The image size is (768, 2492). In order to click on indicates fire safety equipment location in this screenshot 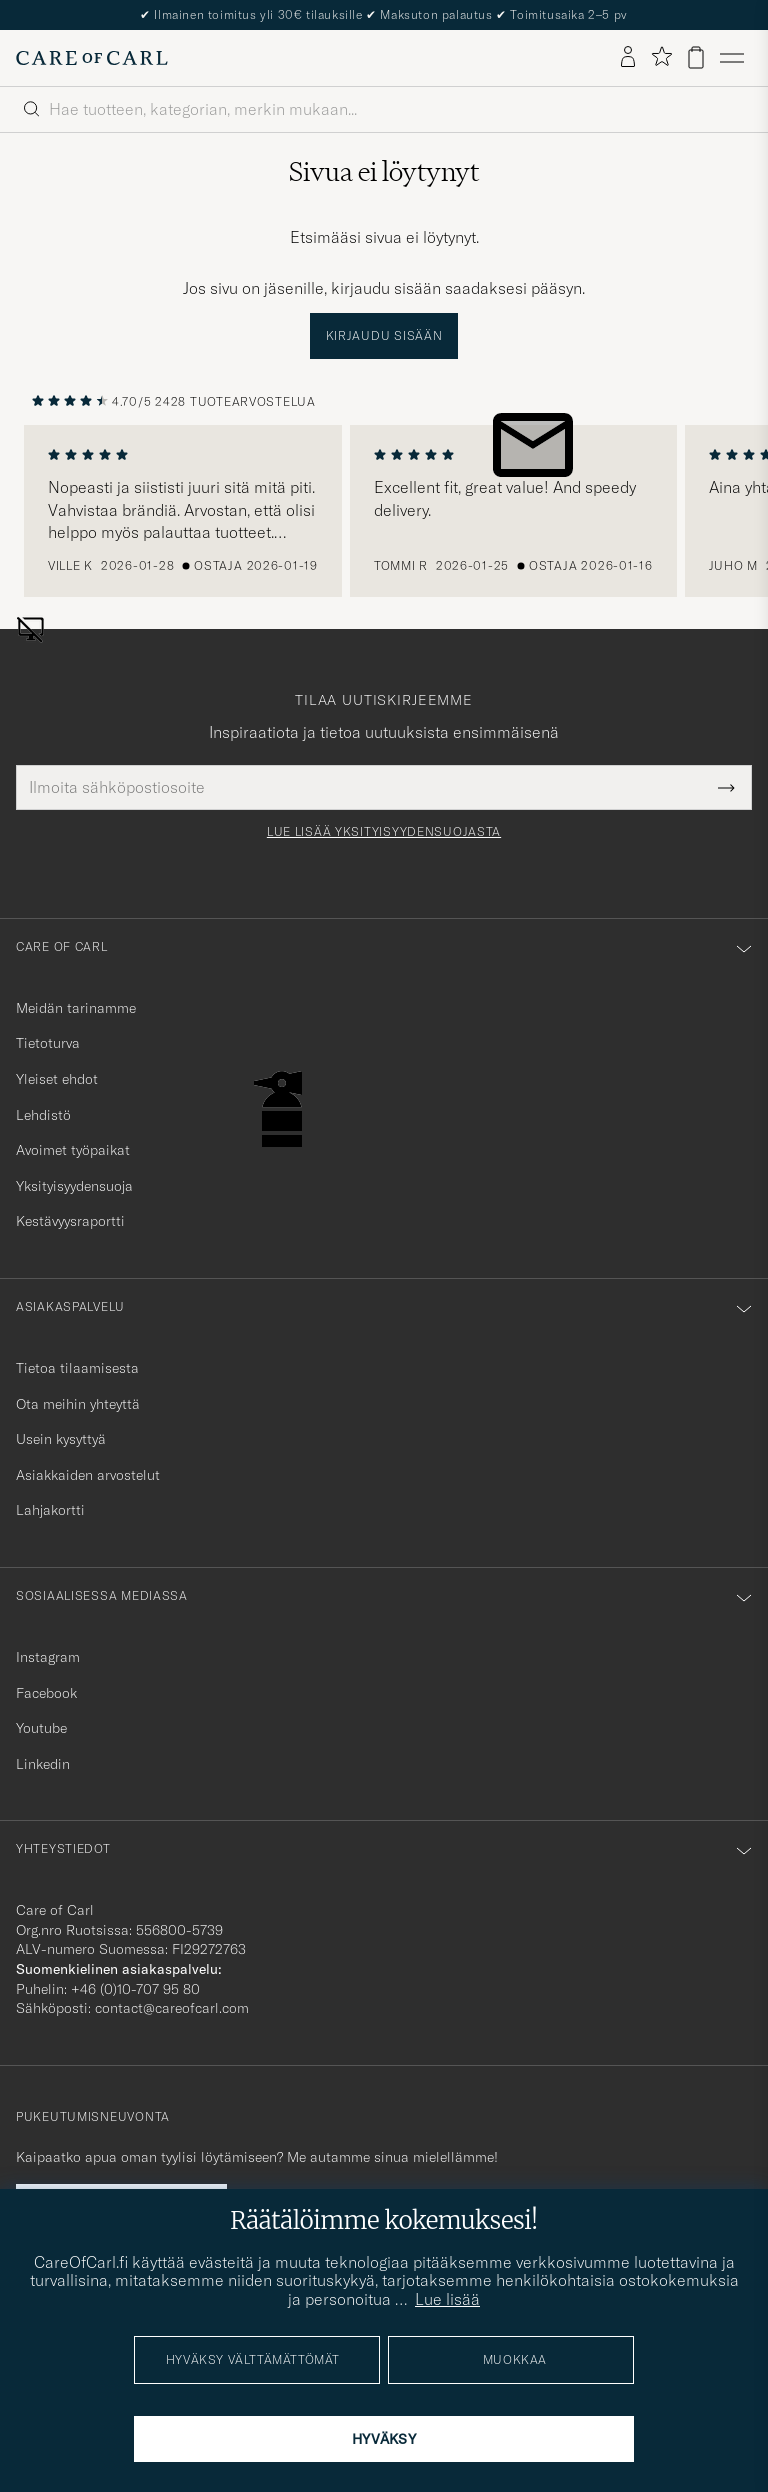, I will do `click(282, 1107)`.